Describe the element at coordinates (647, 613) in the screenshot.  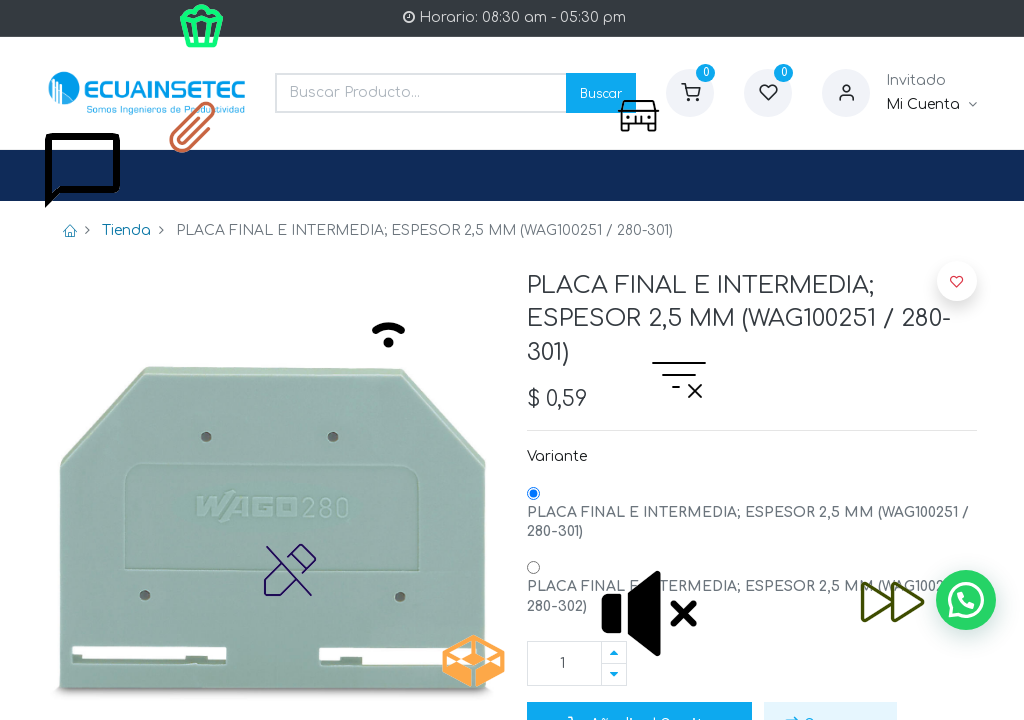
I see `mute audio` at that location.